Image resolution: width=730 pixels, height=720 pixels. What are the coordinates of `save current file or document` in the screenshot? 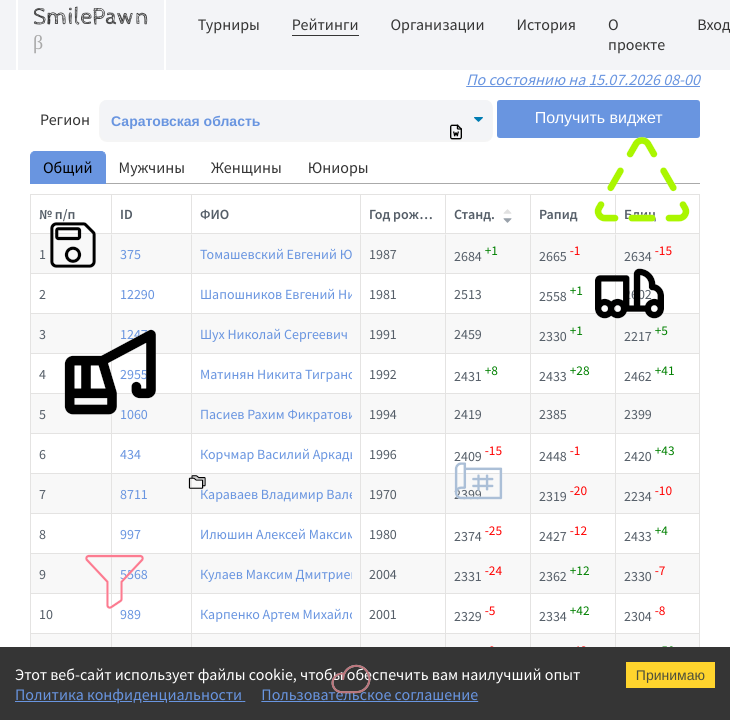 It's located at (73, 245).